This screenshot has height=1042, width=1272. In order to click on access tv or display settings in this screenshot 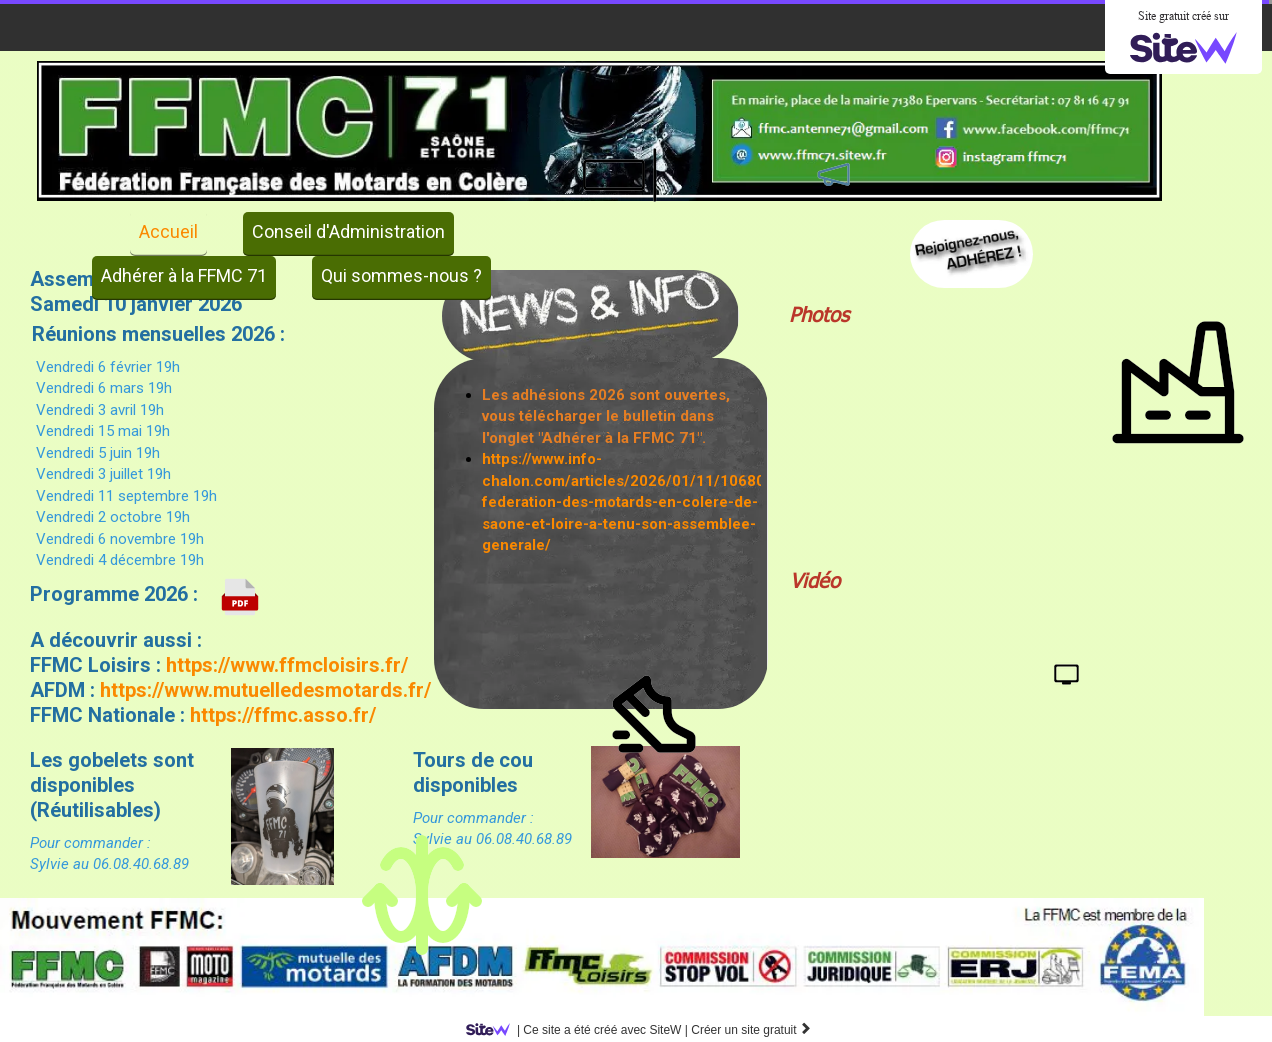, I will do `click(1066, 674)`.